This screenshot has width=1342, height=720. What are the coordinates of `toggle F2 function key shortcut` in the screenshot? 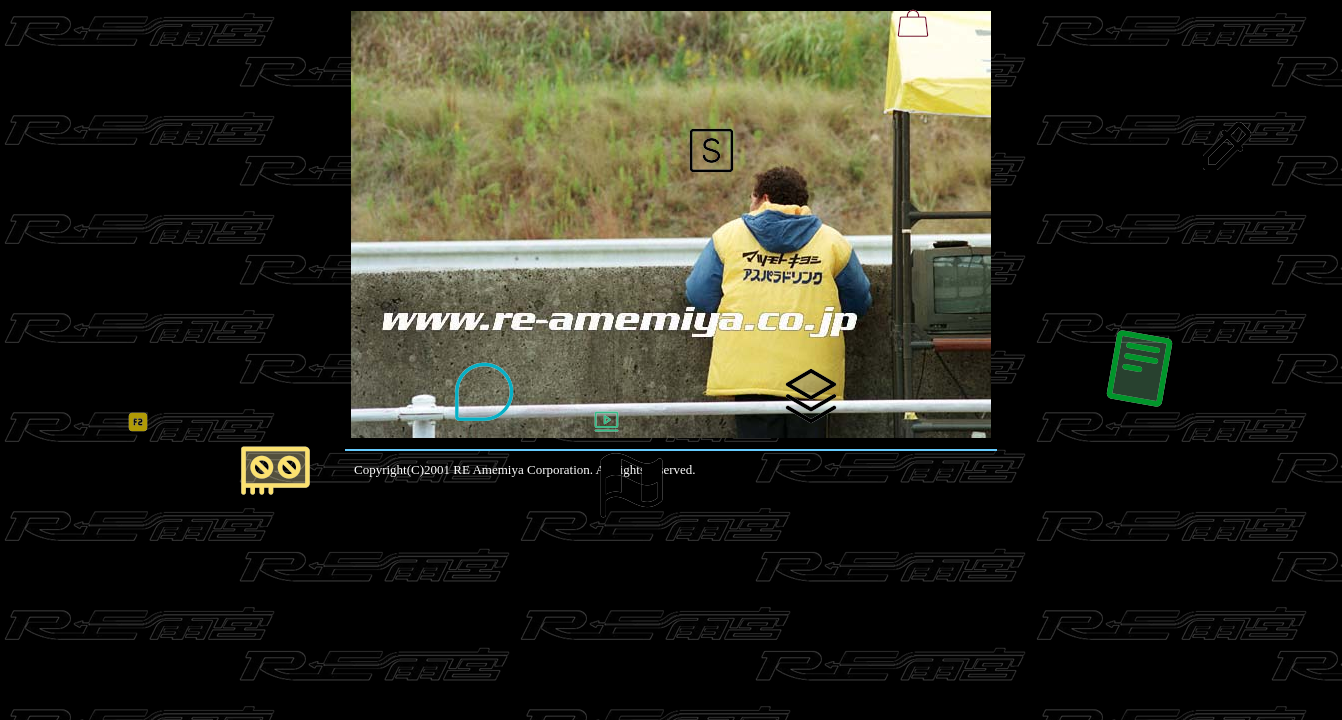 It's located at (138, 422).